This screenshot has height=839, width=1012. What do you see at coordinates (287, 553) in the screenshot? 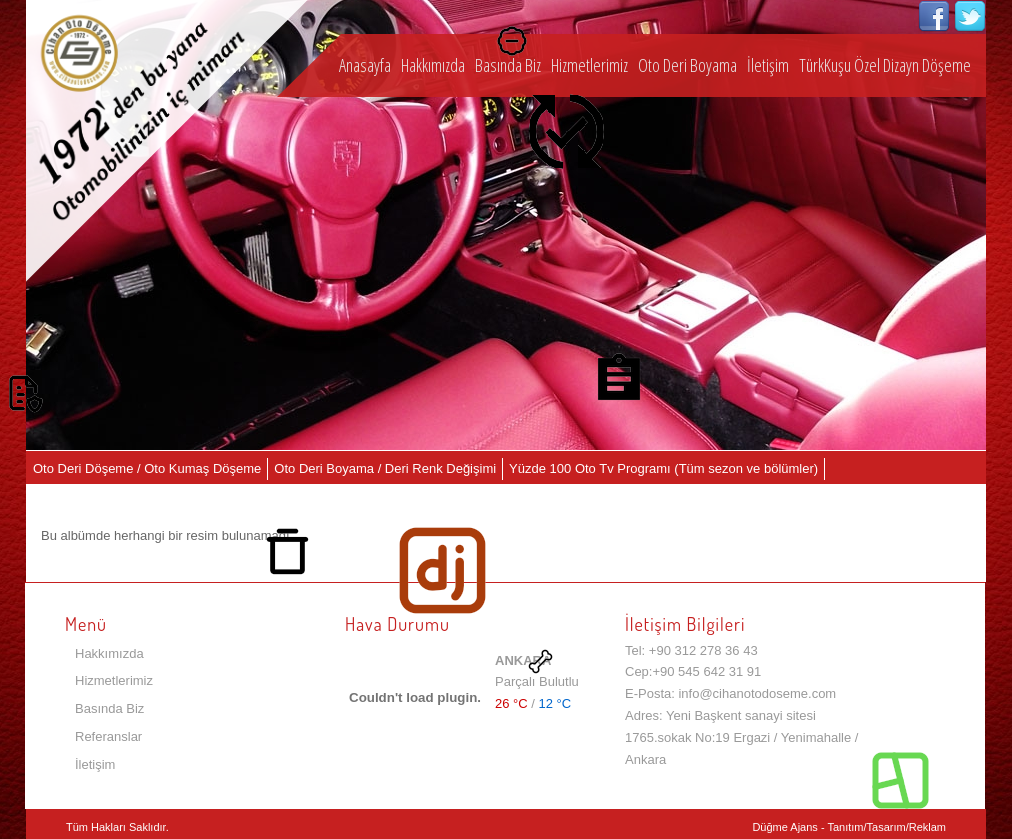
I see `delete item` at bounding box center [287, 553].